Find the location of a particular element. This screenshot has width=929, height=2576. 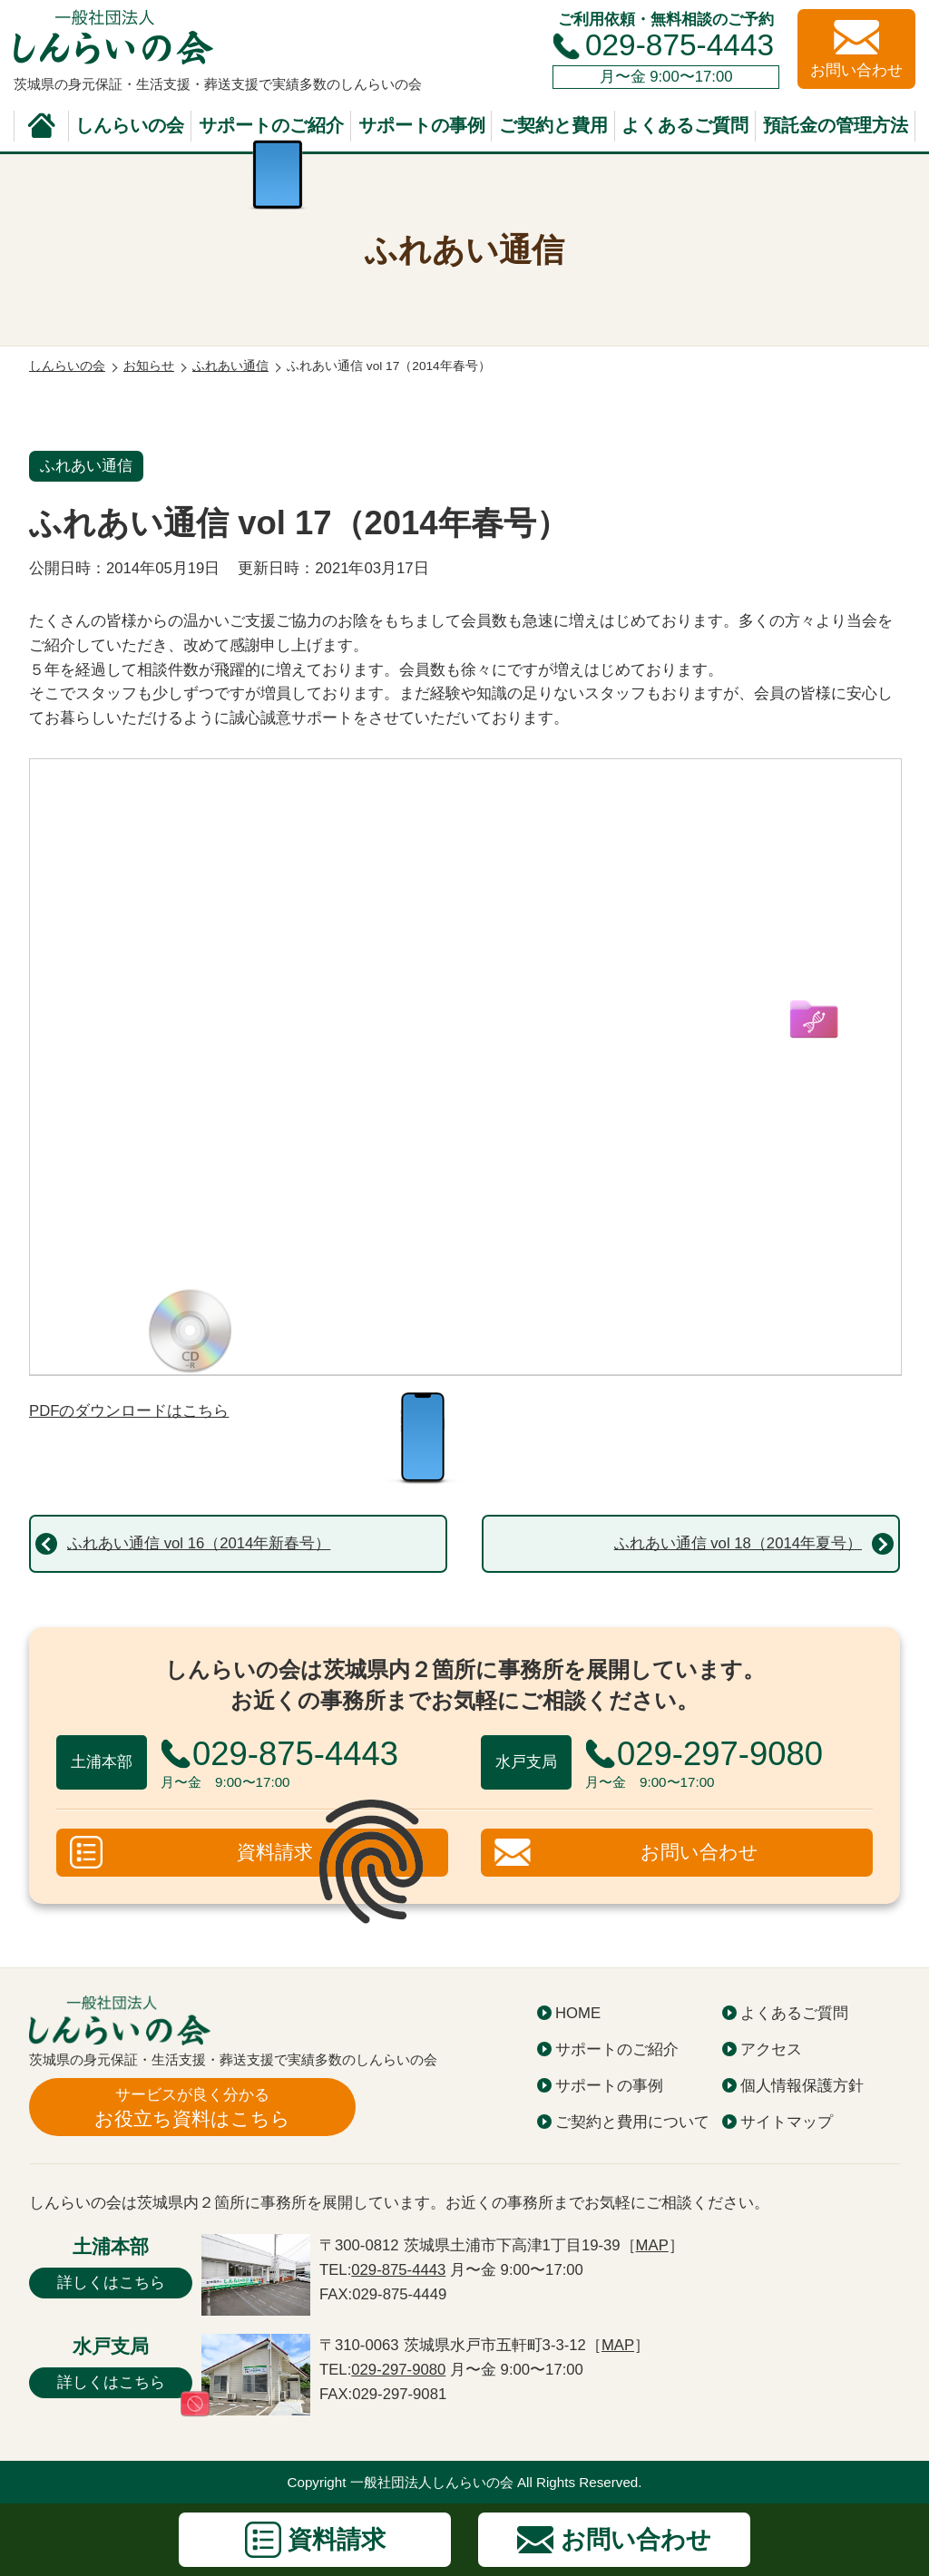

open biology course files is located at coordinates (814, 1020).